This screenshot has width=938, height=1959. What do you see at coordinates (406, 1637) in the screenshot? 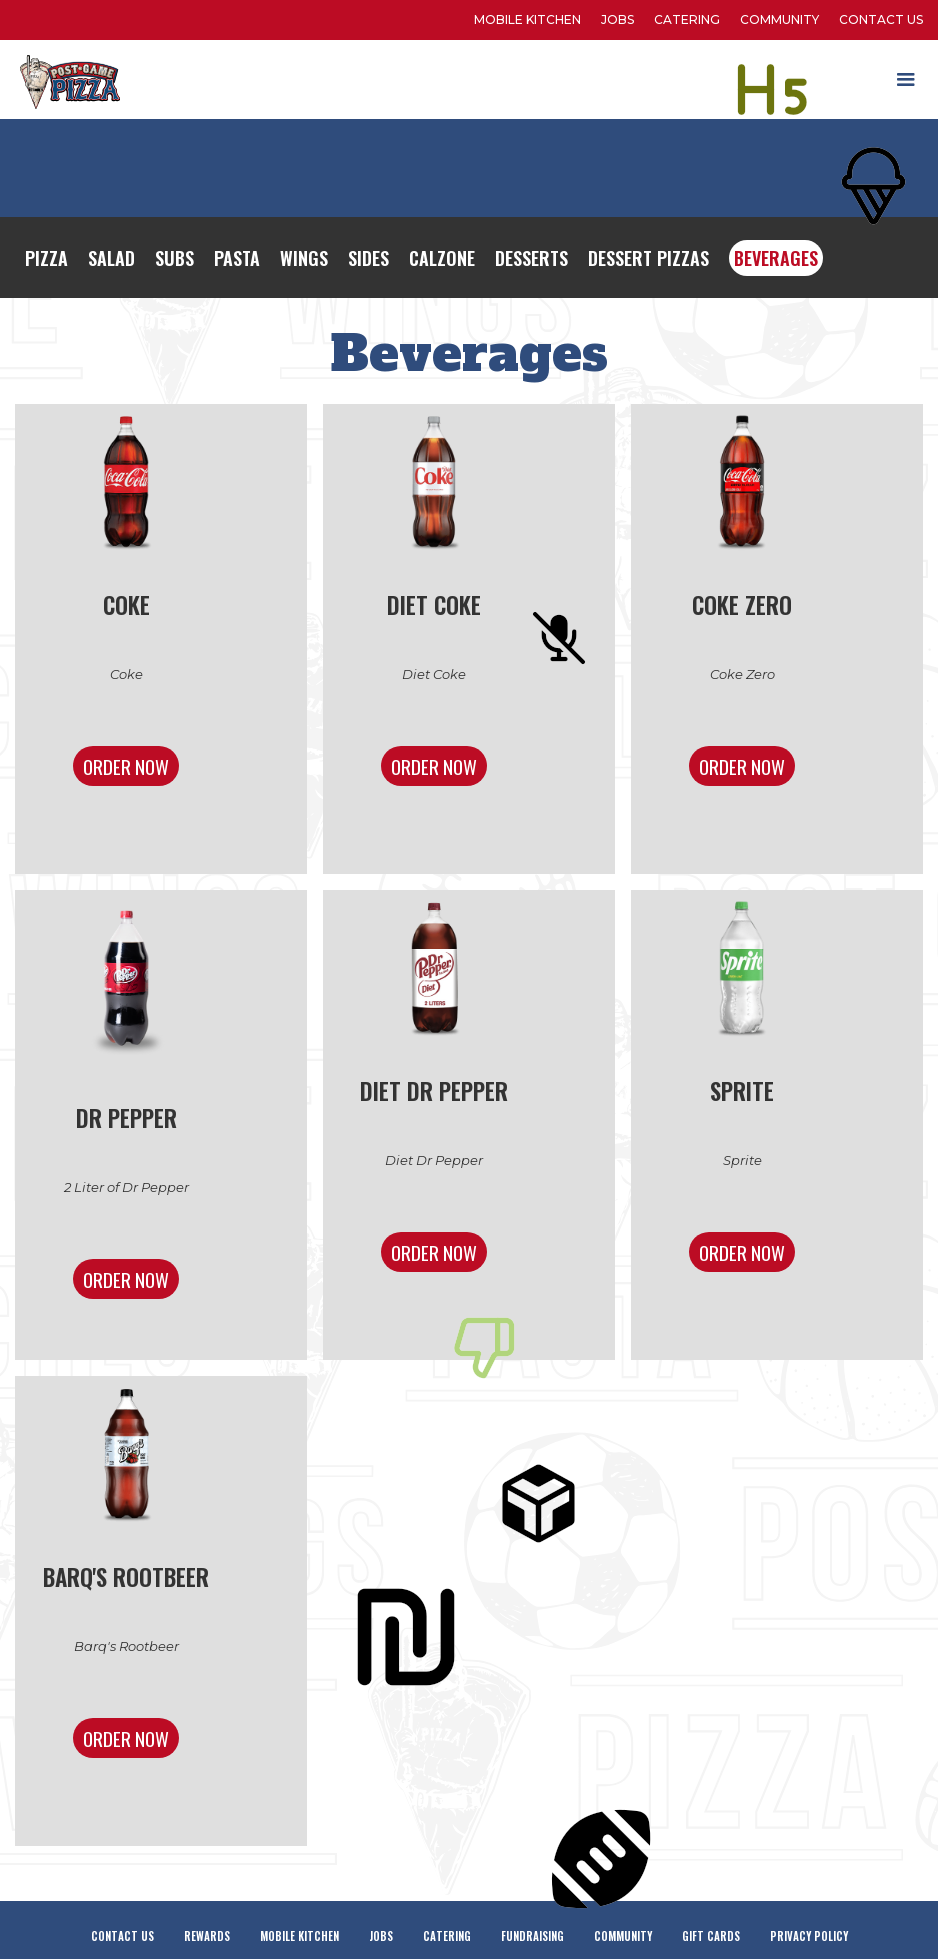
I see `indicates Israeli shekel currency` at bounding box center [406, 1637].